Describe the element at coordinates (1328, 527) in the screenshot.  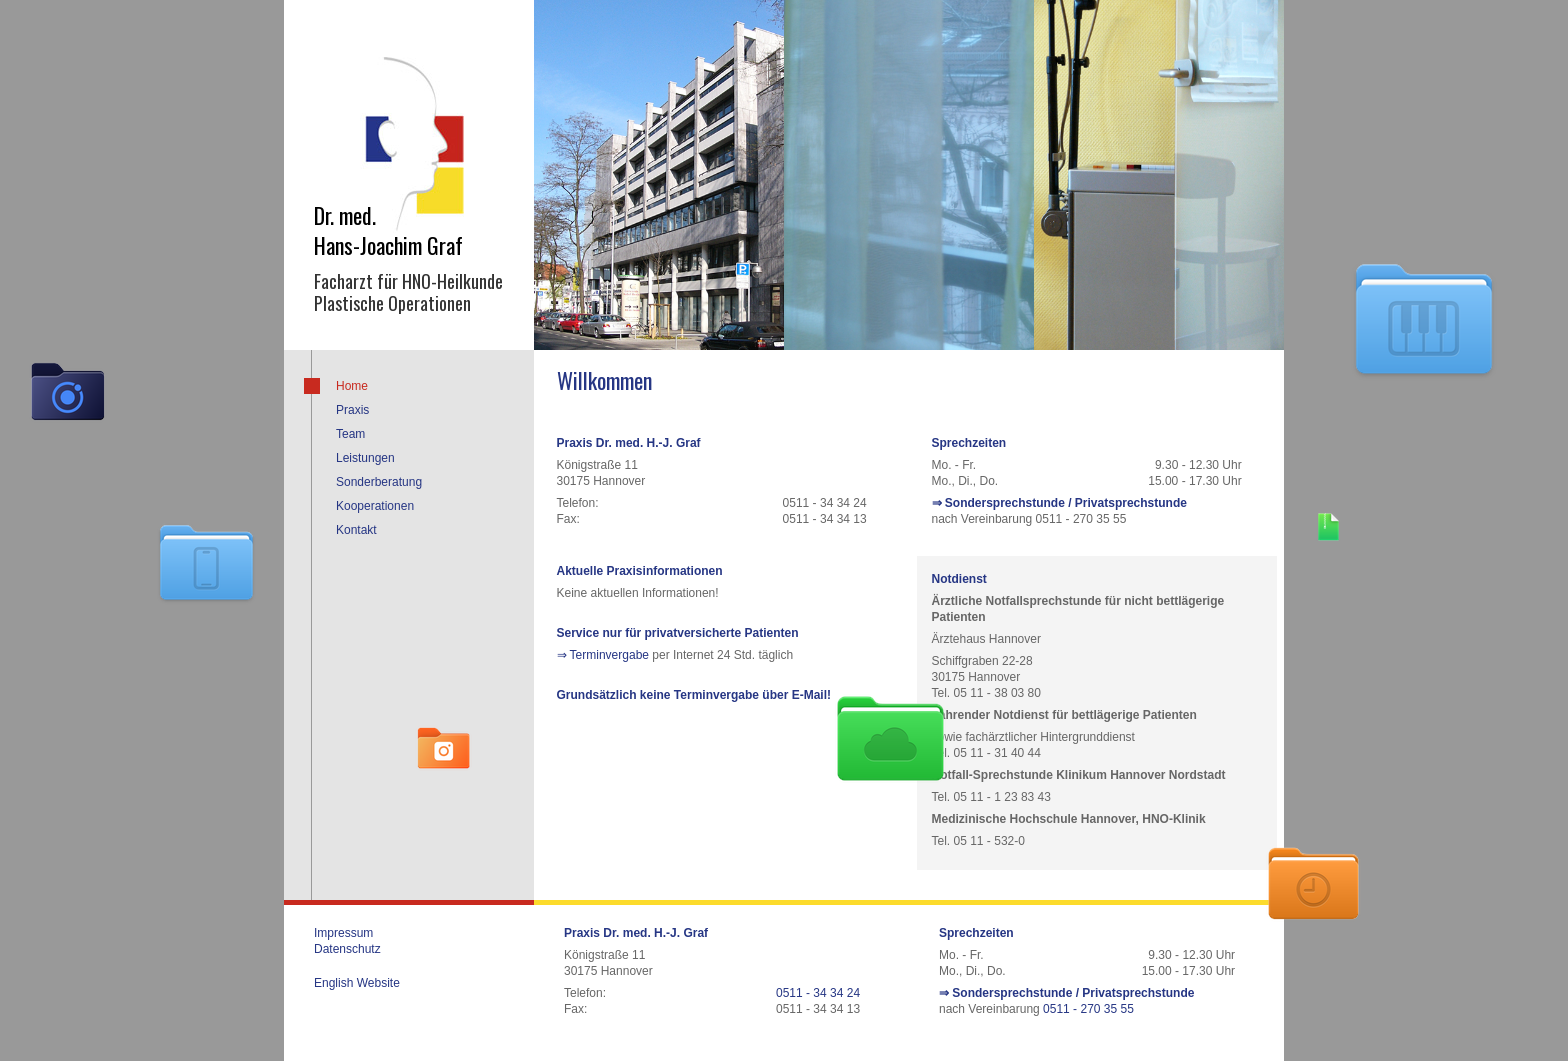
I see `compressed archive file (.arc format)` at that location.